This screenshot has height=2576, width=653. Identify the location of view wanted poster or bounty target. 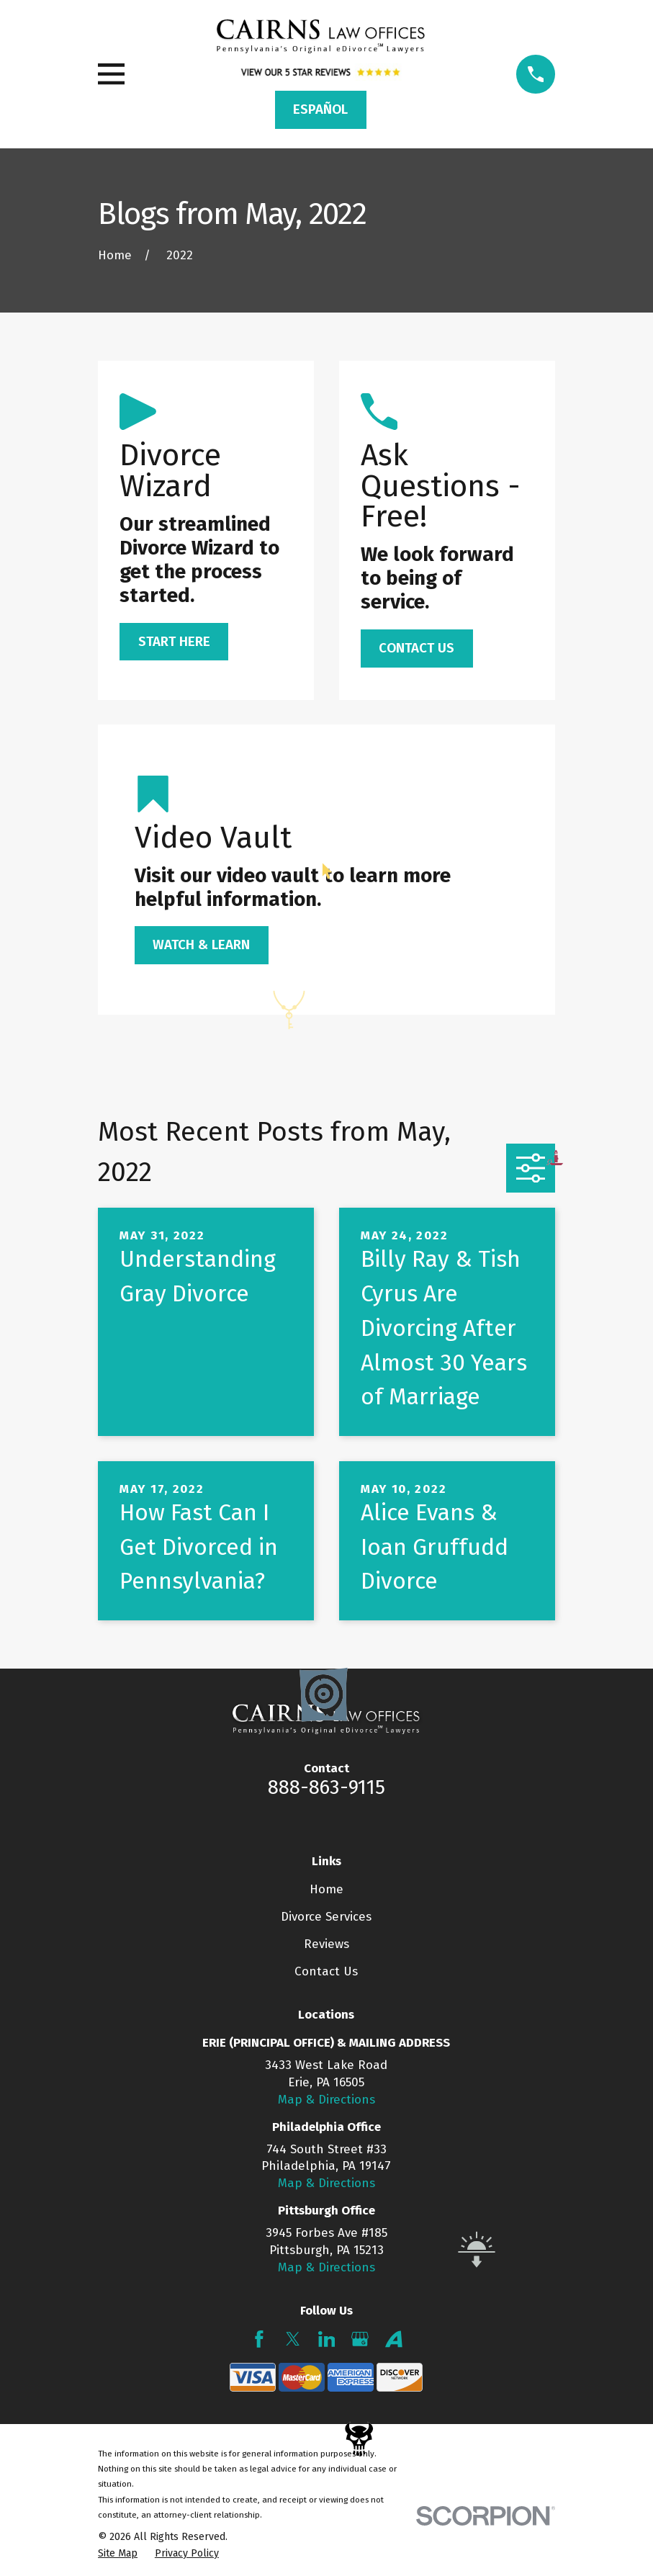
(324, 1695).